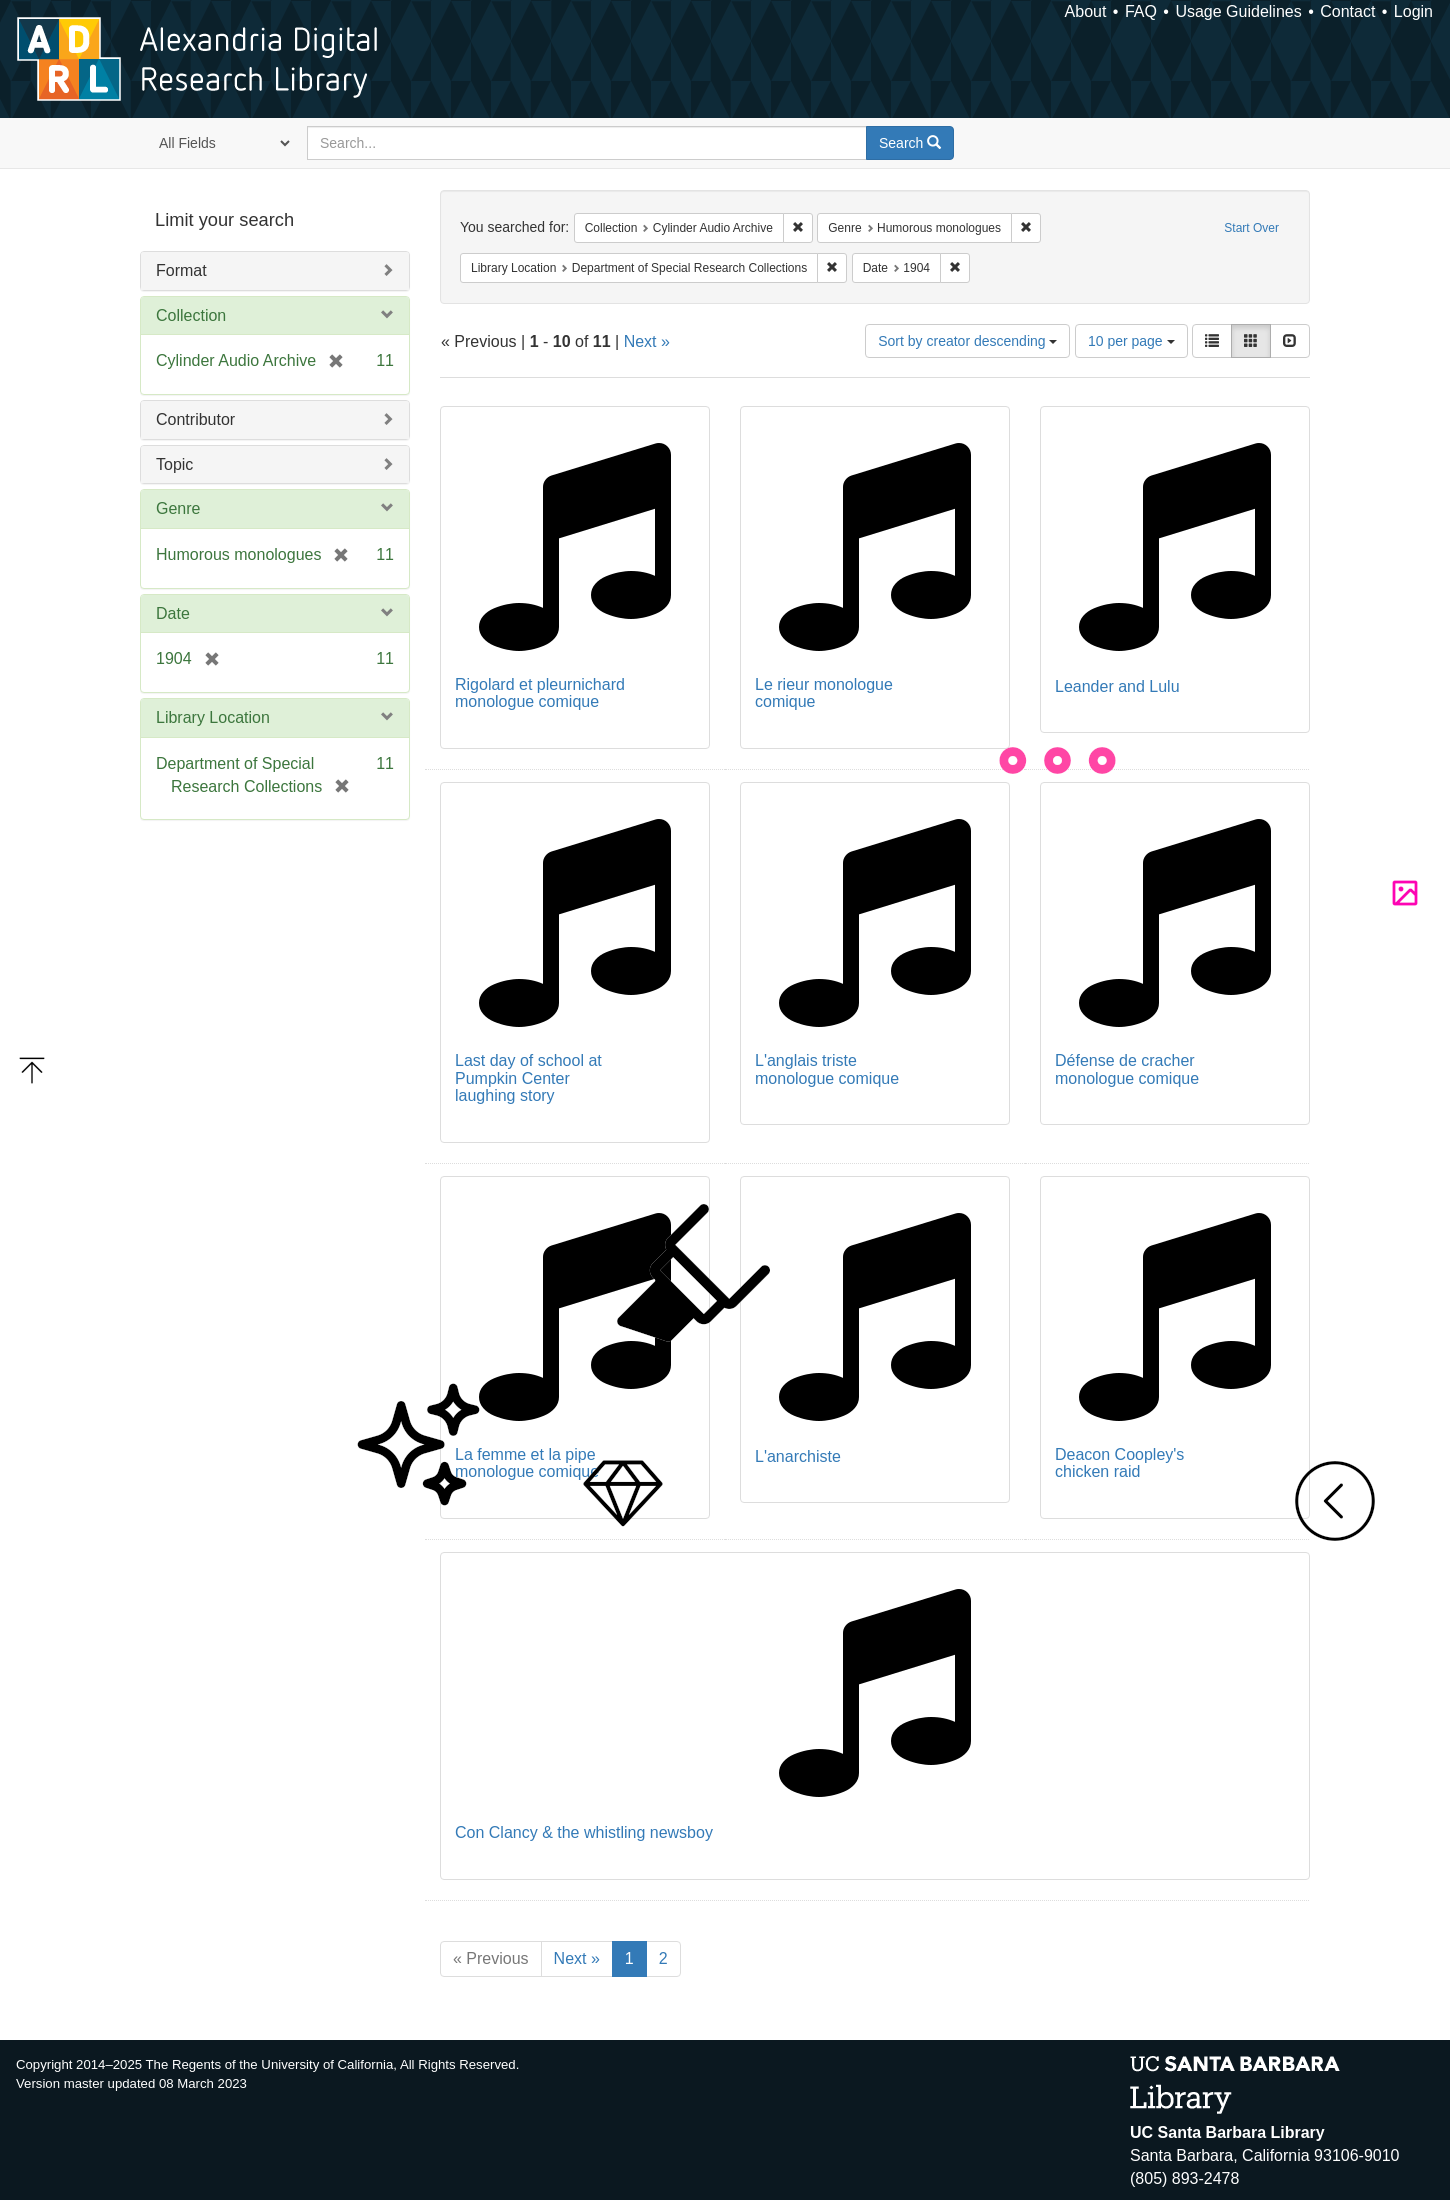 The height and width of the screenshot is (2200, 1450). What do you see at coordinates (1405, 893) in the screenshot?
I see `view or browse images` at bounding box center [1405, 893].